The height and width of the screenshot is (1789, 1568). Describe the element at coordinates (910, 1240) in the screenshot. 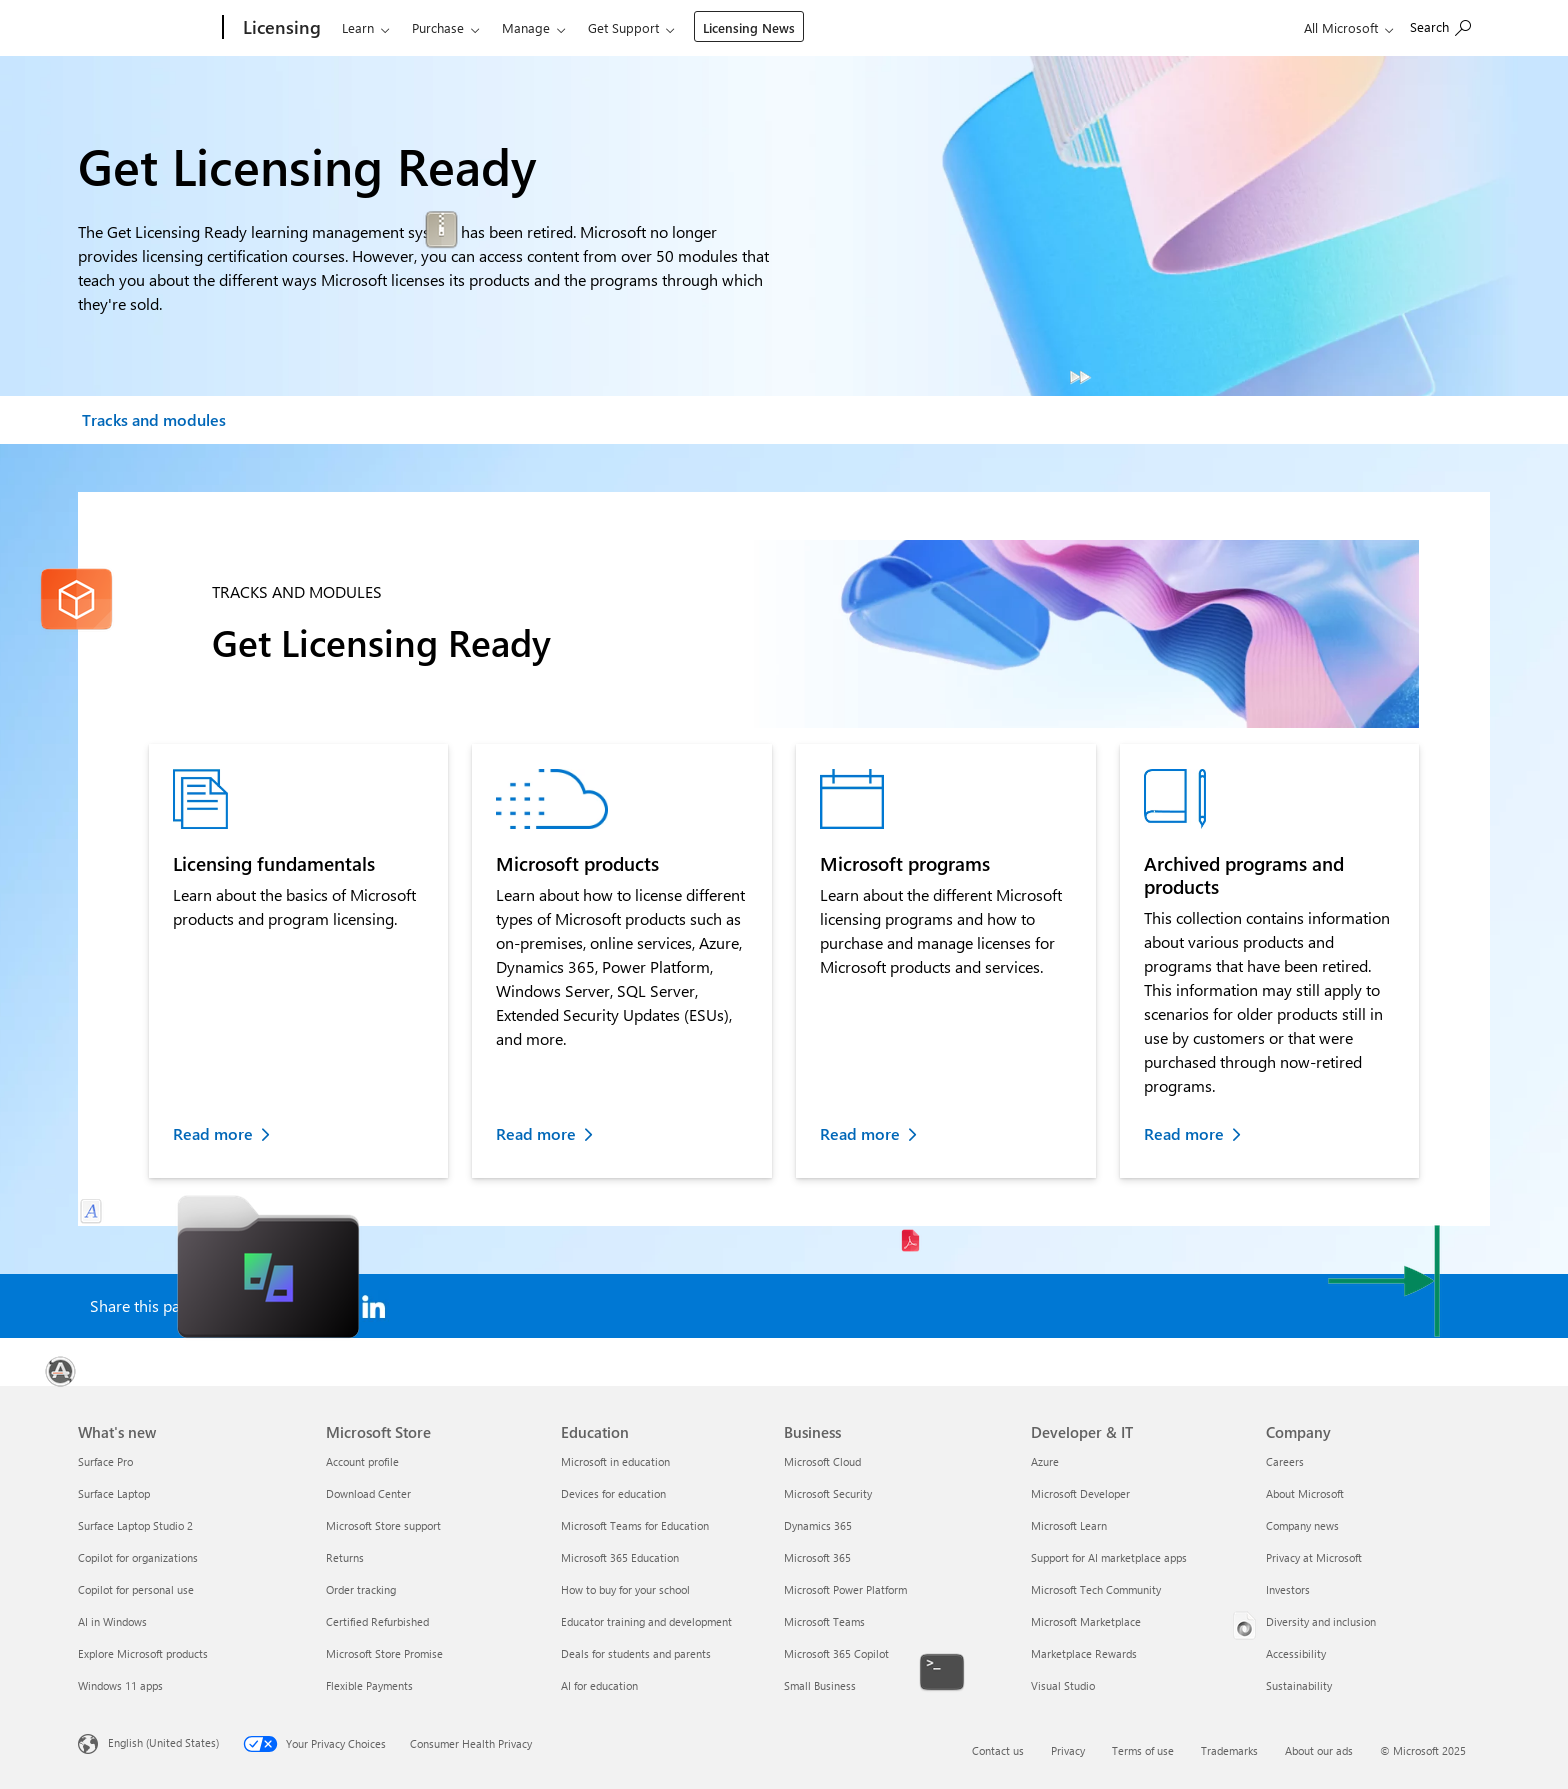

I see `a compressed PDF document file` at that location.